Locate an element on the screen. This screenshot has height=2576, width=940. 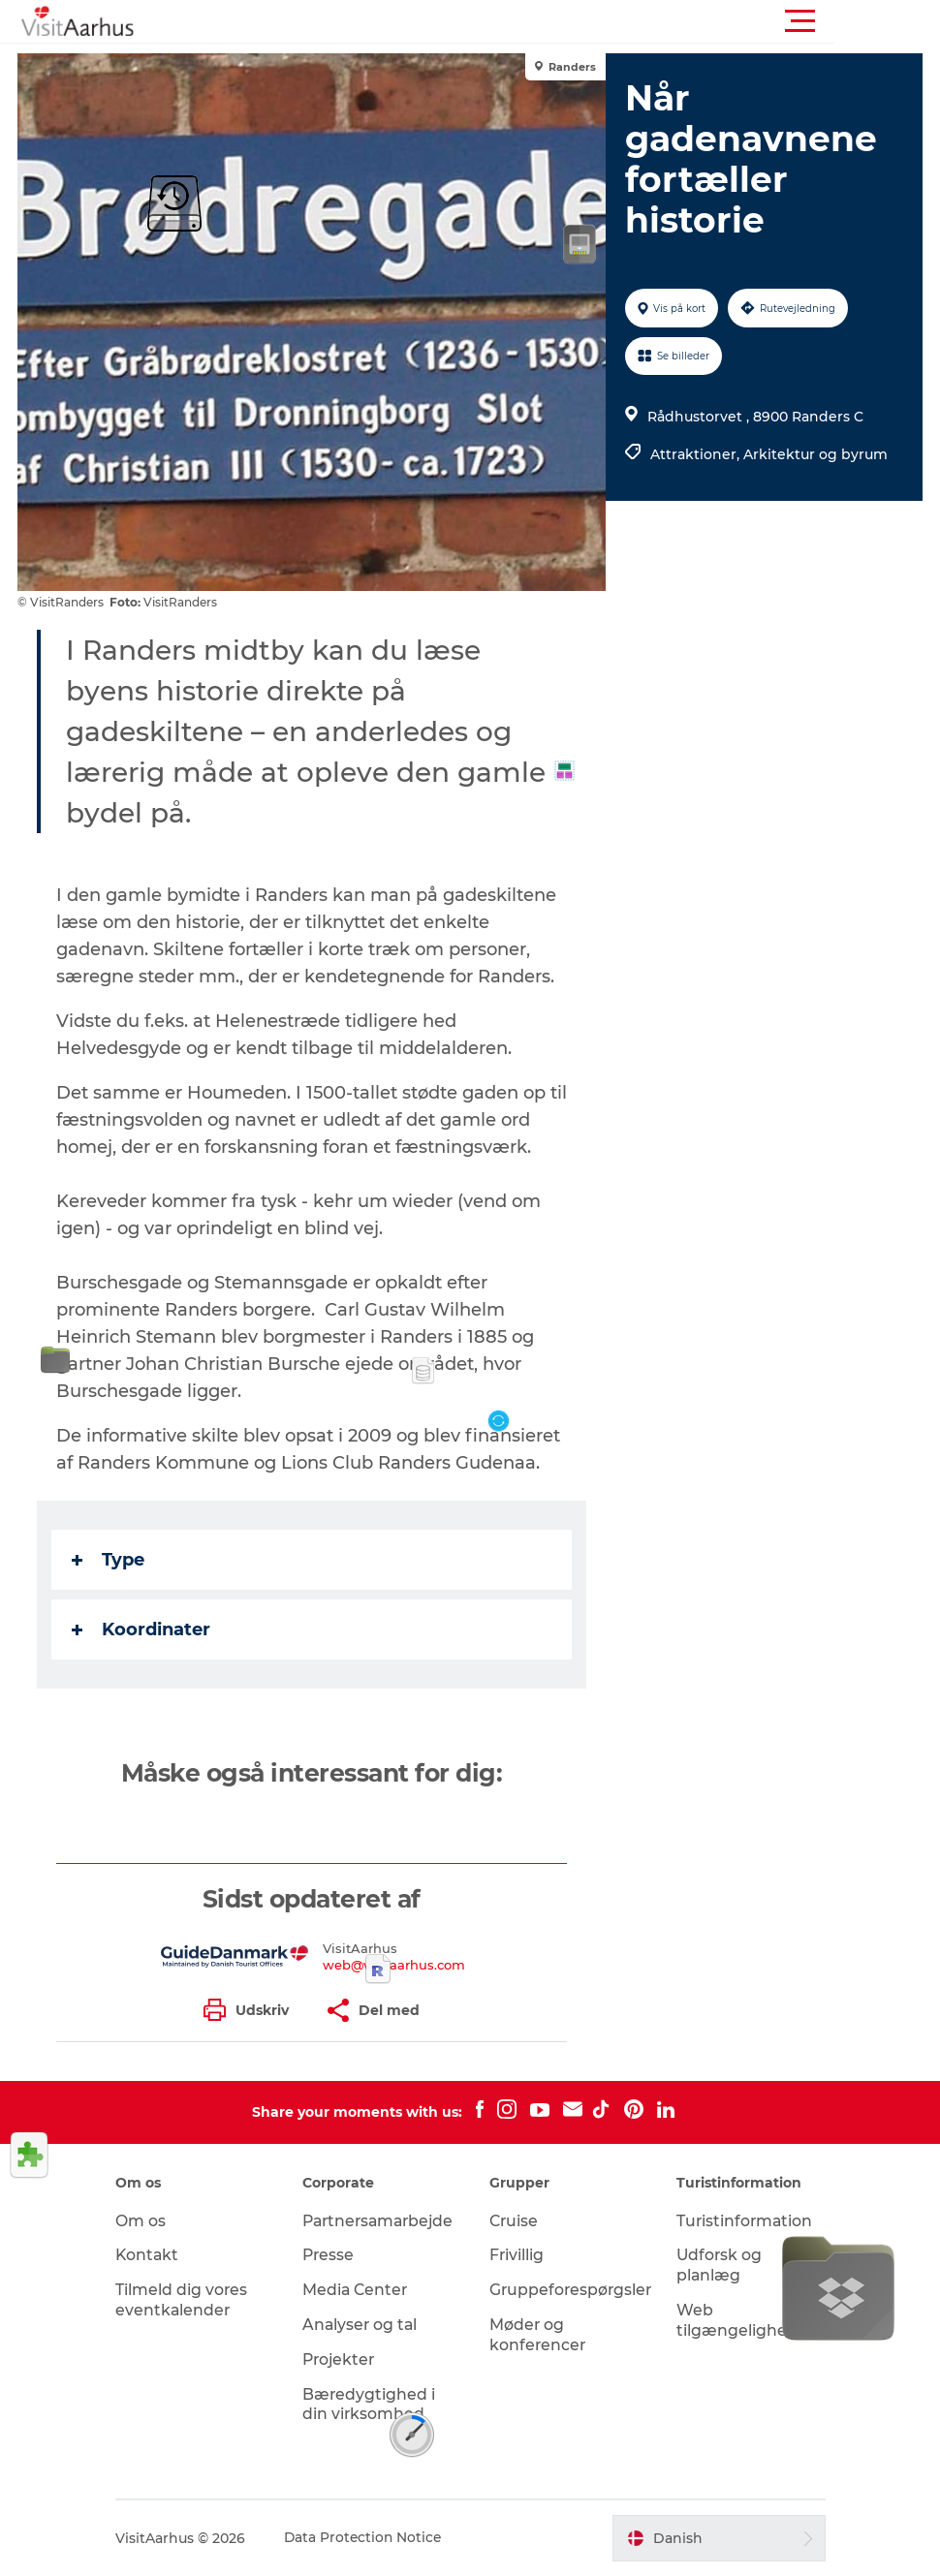
open your dropbox synced folder is located at coordinates (838, 2288).